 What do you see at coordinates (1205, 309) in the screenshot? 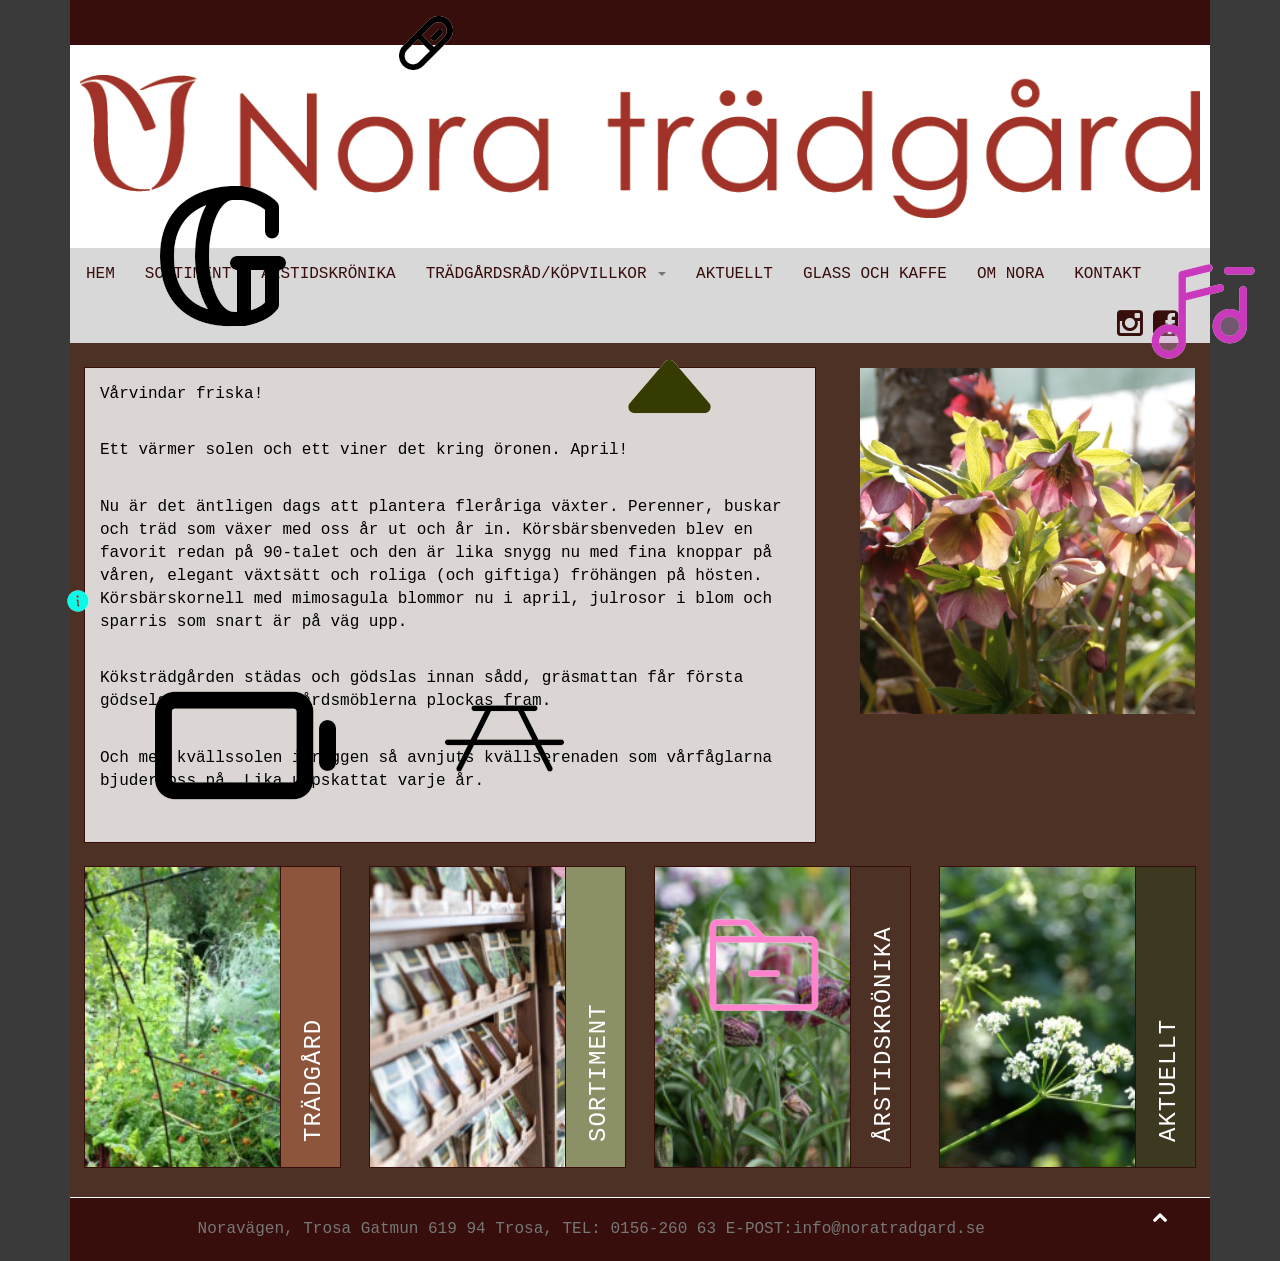
I see `remove a song from playlist` at bounding box center [1205, 309].